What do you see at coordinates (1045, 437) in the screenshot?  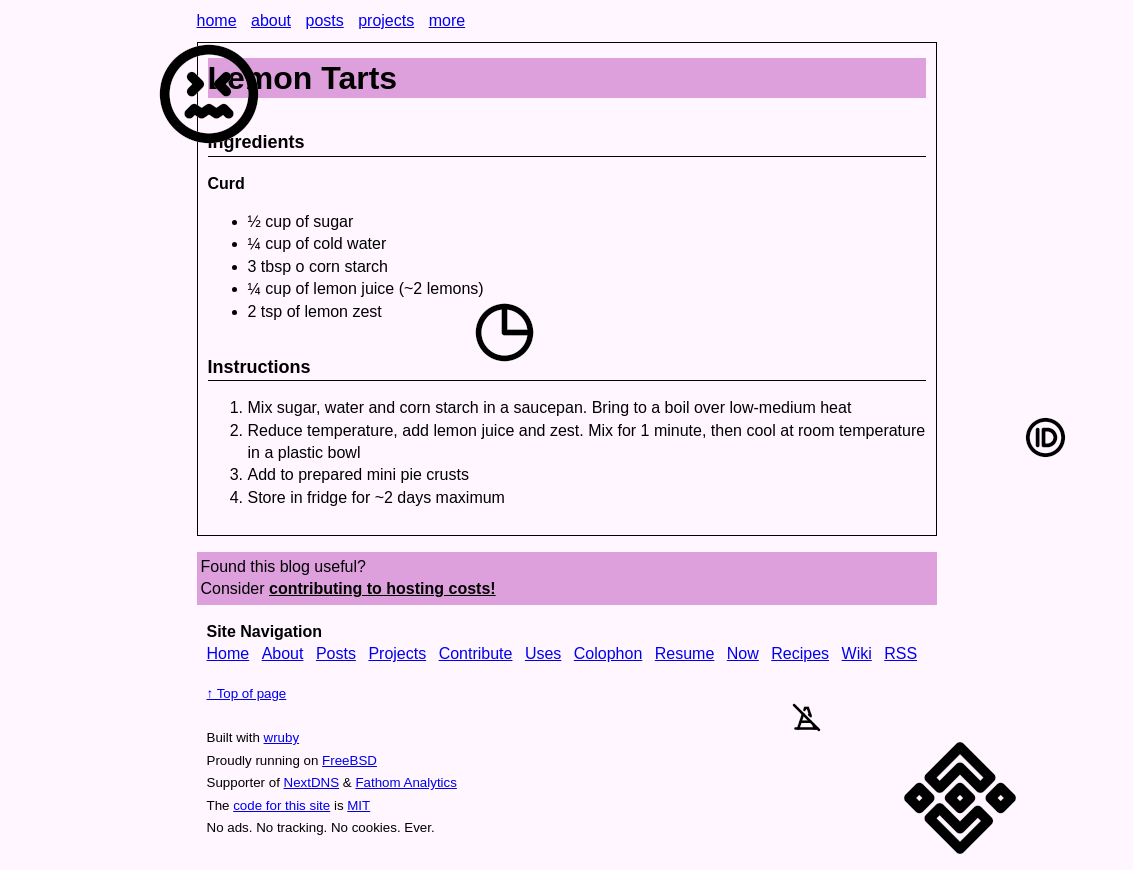 I see `connect to Pushbullet services` at bounding box center [1045, 437].